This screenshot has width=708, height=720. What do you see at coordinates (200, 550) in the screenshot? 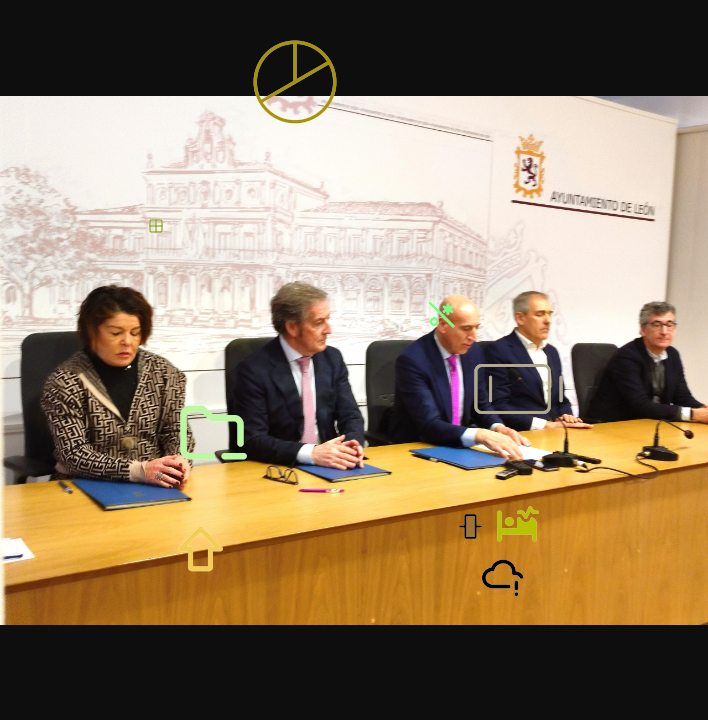
I see `upload a file or content` at bounding box center [200, 550].